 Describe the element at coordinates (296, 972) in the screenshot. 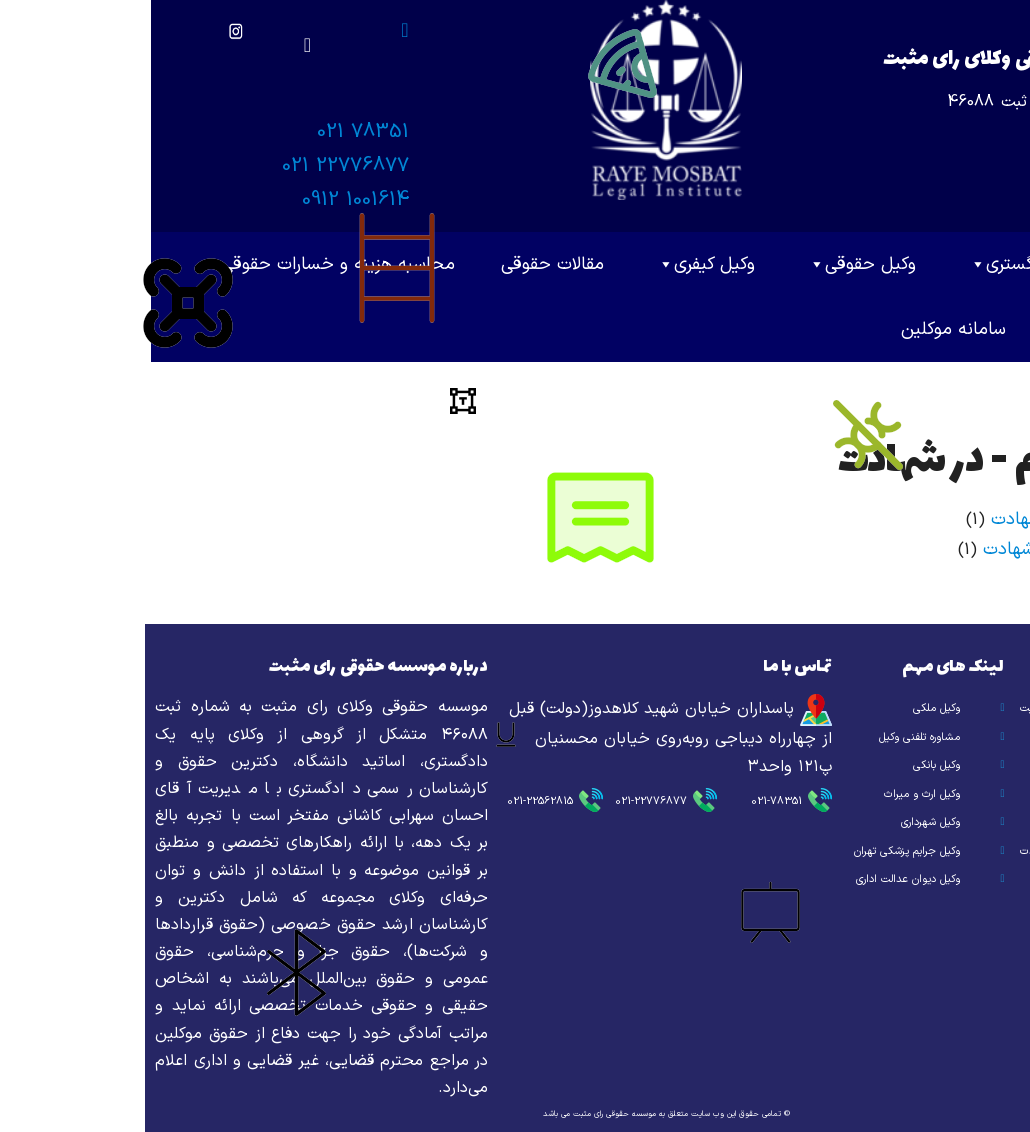

I see `toggle bluetooth connectivity` at that location.